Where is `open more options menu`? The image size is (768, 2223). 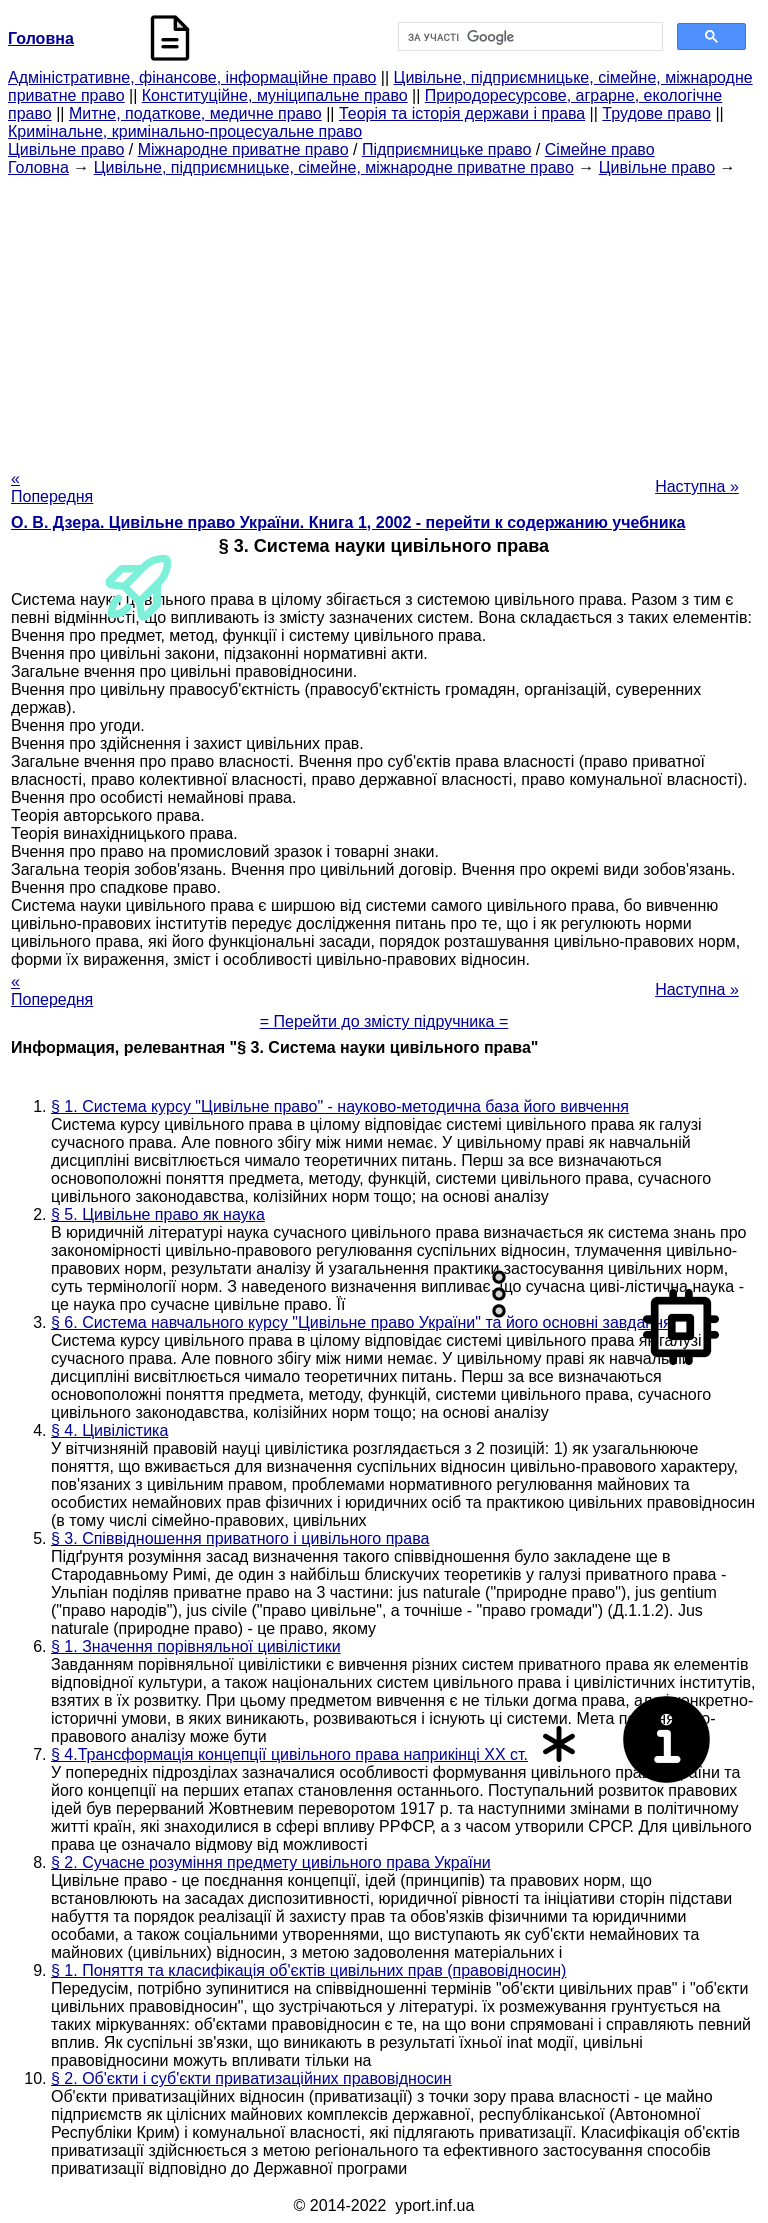 open more options menu is located at coordinates (499, 1294).